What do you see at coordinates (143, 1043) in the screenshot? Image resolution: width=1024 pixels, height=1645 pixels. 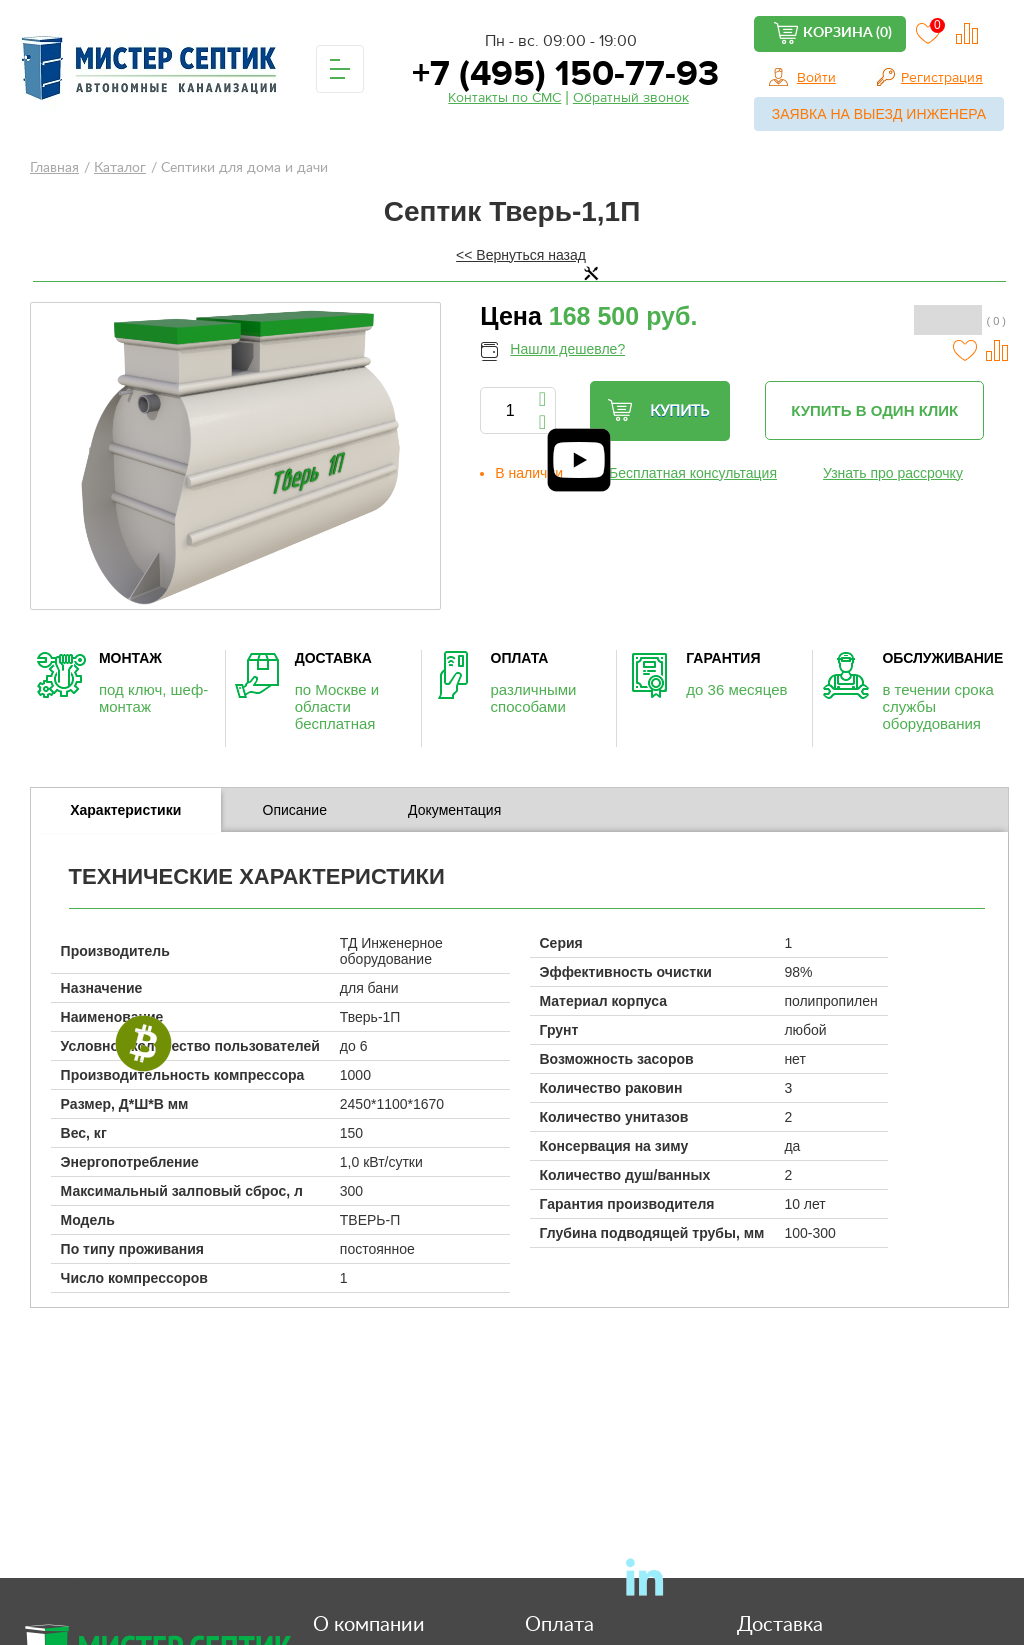 I see `bitcoin logo` at bounding box center [143, 1043].